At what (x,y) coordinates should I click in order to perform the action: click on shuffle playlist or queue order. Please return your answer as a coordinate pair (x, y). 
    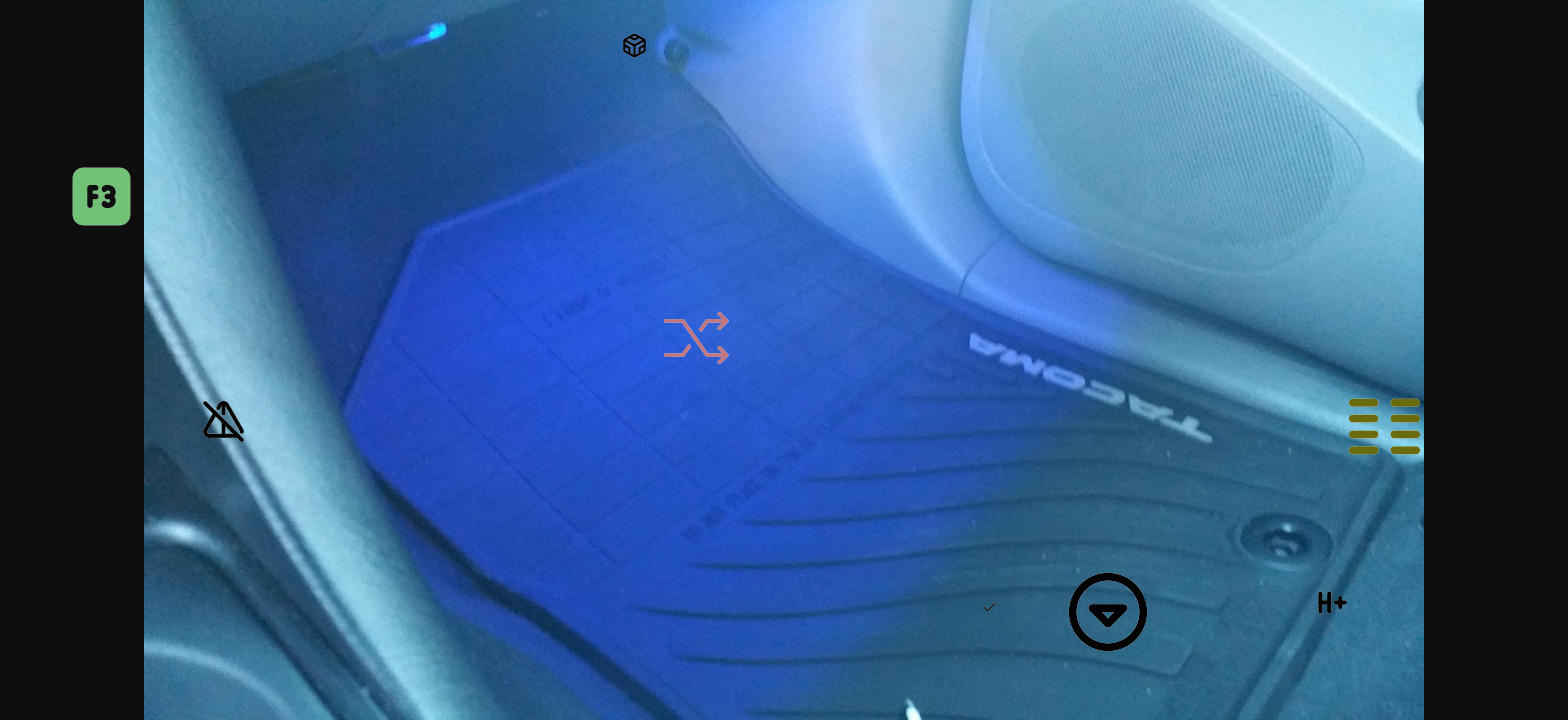
    Looking at the image, I should click on (695, 338).